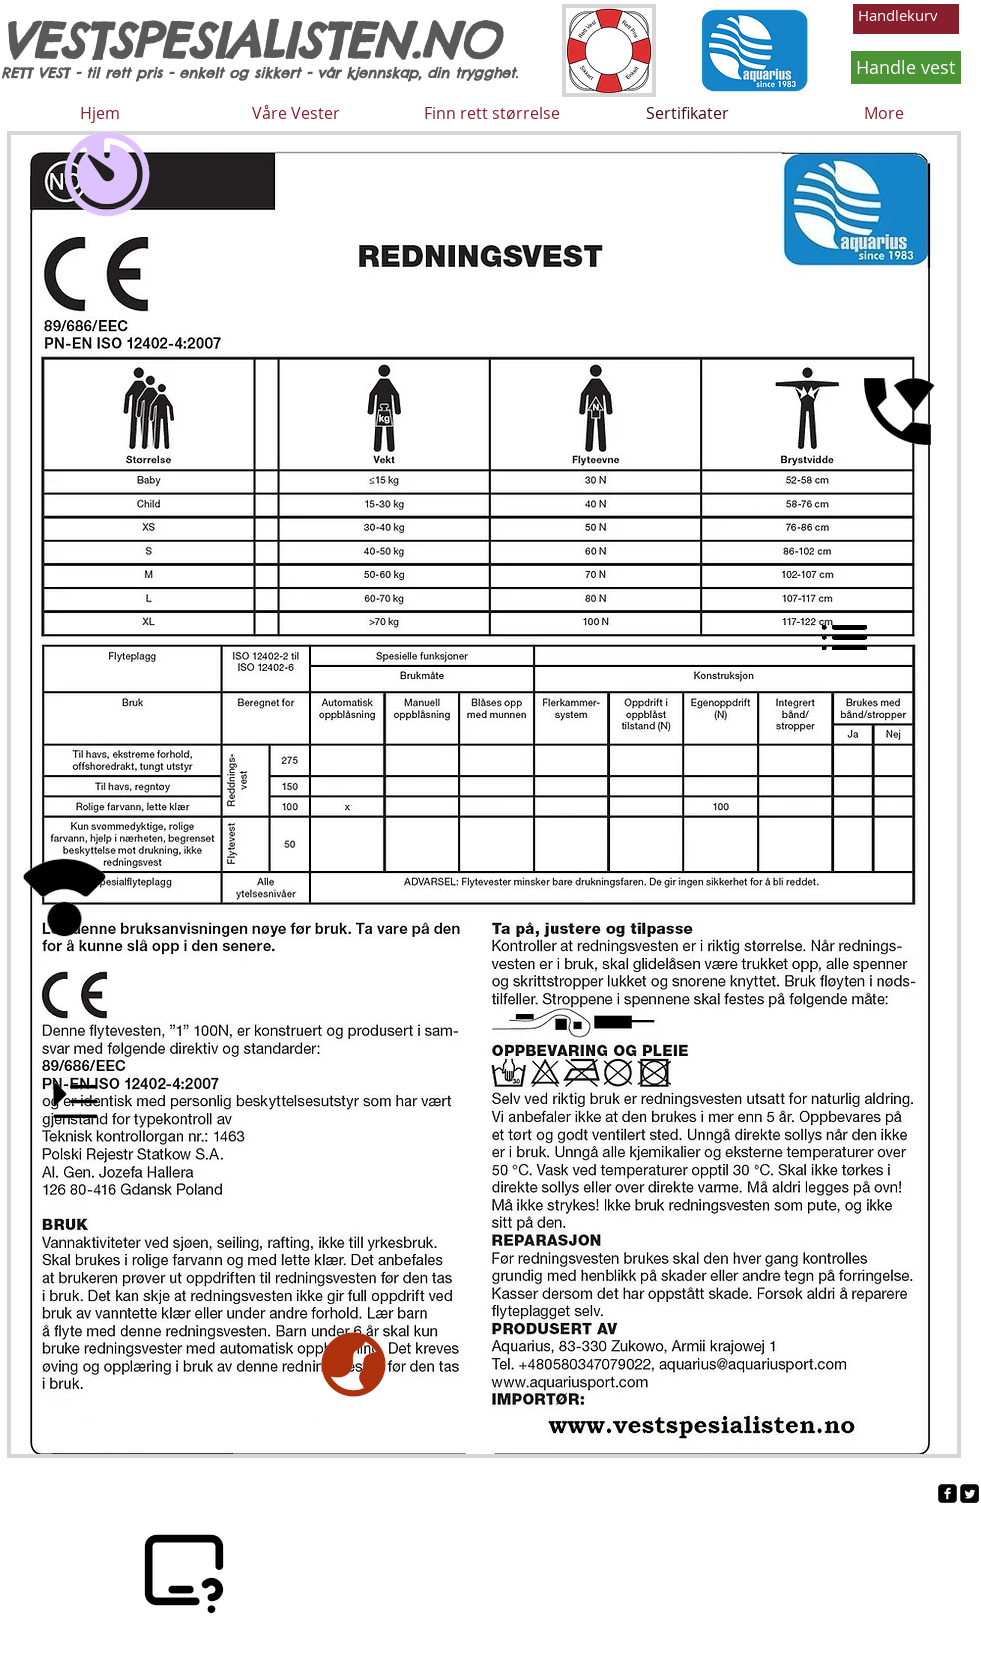  What do you see at coordinates (897, 411) in the screenshot?
I see `enable wifi calling feature` at bounding box center [897, 411].